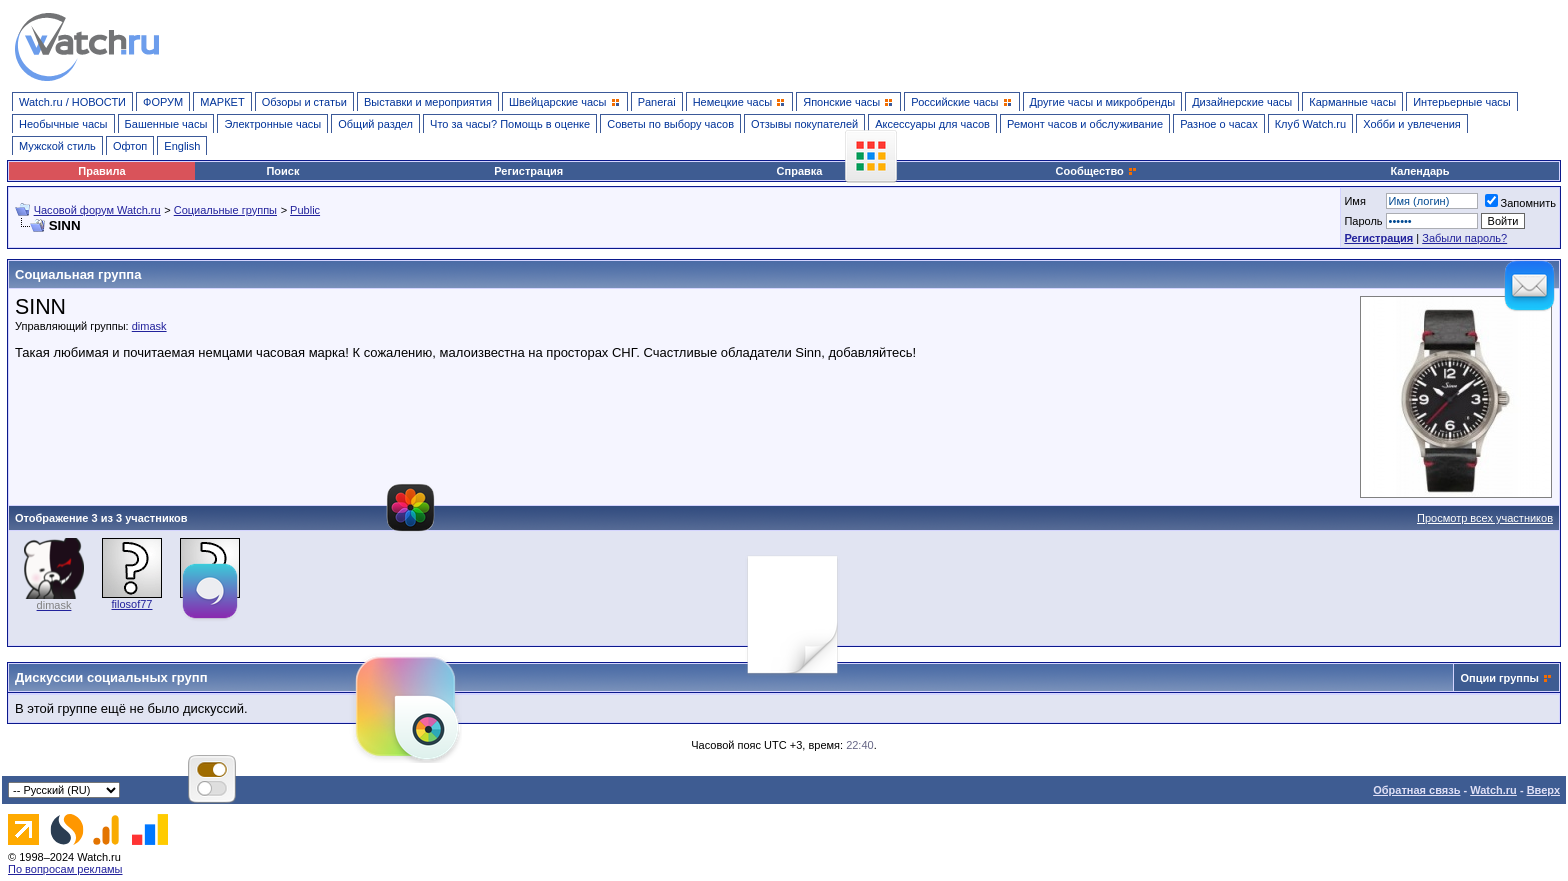 The width and height of the screenshot is (1568, 881). I want to click on open color palette or theme settings, so click(871, 156).